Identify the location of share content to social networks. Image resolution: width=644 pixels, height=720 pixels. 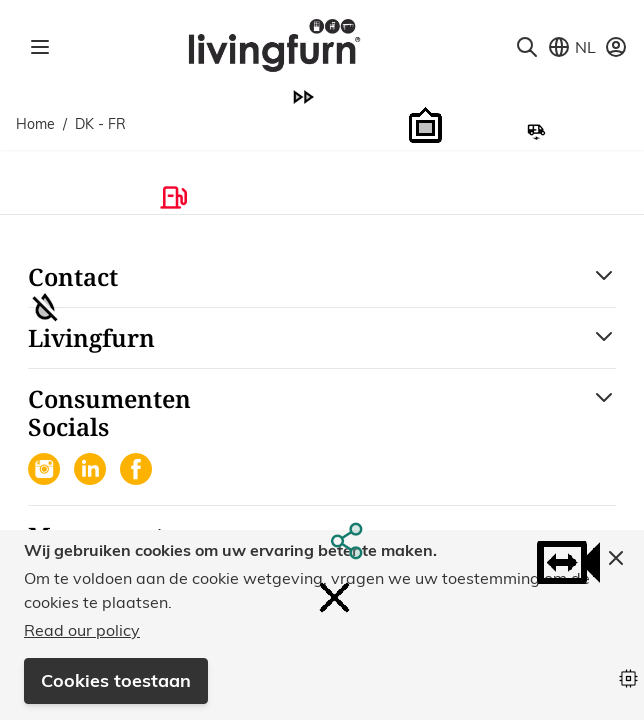
(348, 541).